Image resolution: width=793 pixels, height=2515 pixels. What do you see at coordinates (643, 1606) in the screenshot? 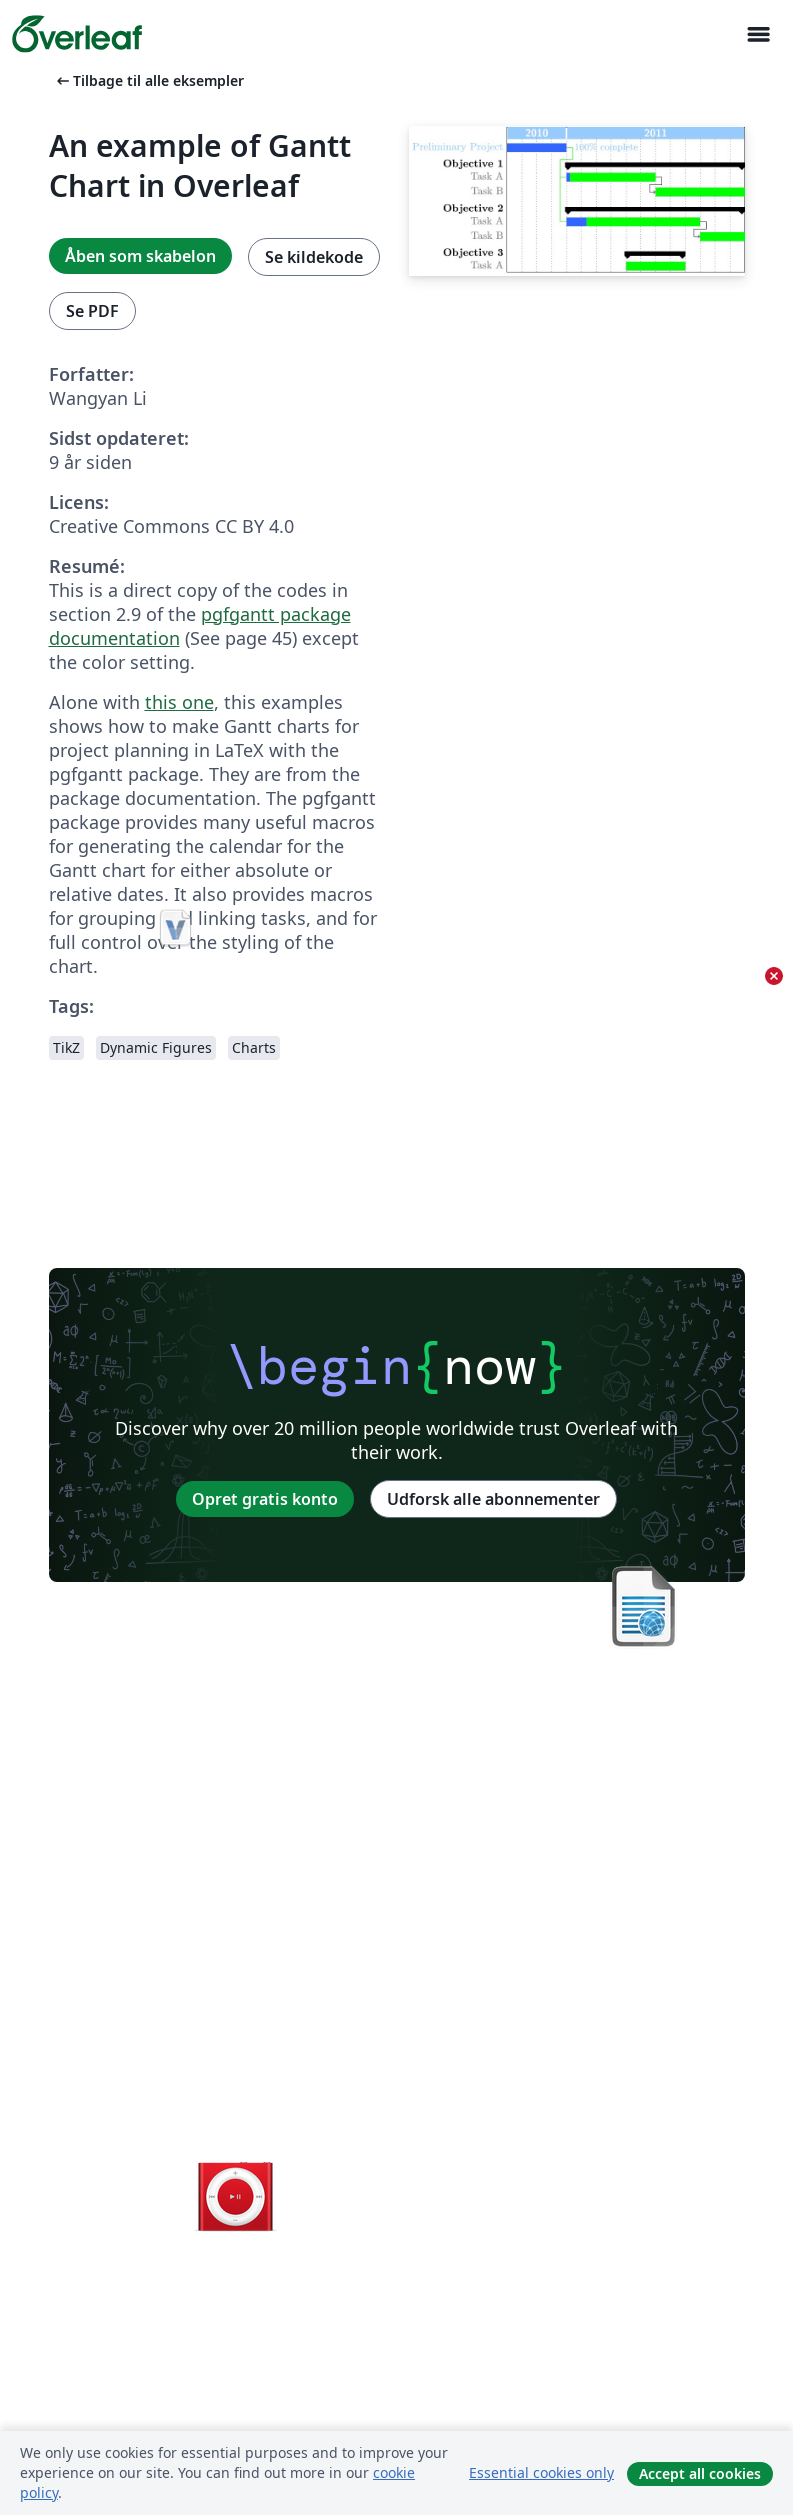
I see `open a web template document file` at bounding box center [643, 1606].